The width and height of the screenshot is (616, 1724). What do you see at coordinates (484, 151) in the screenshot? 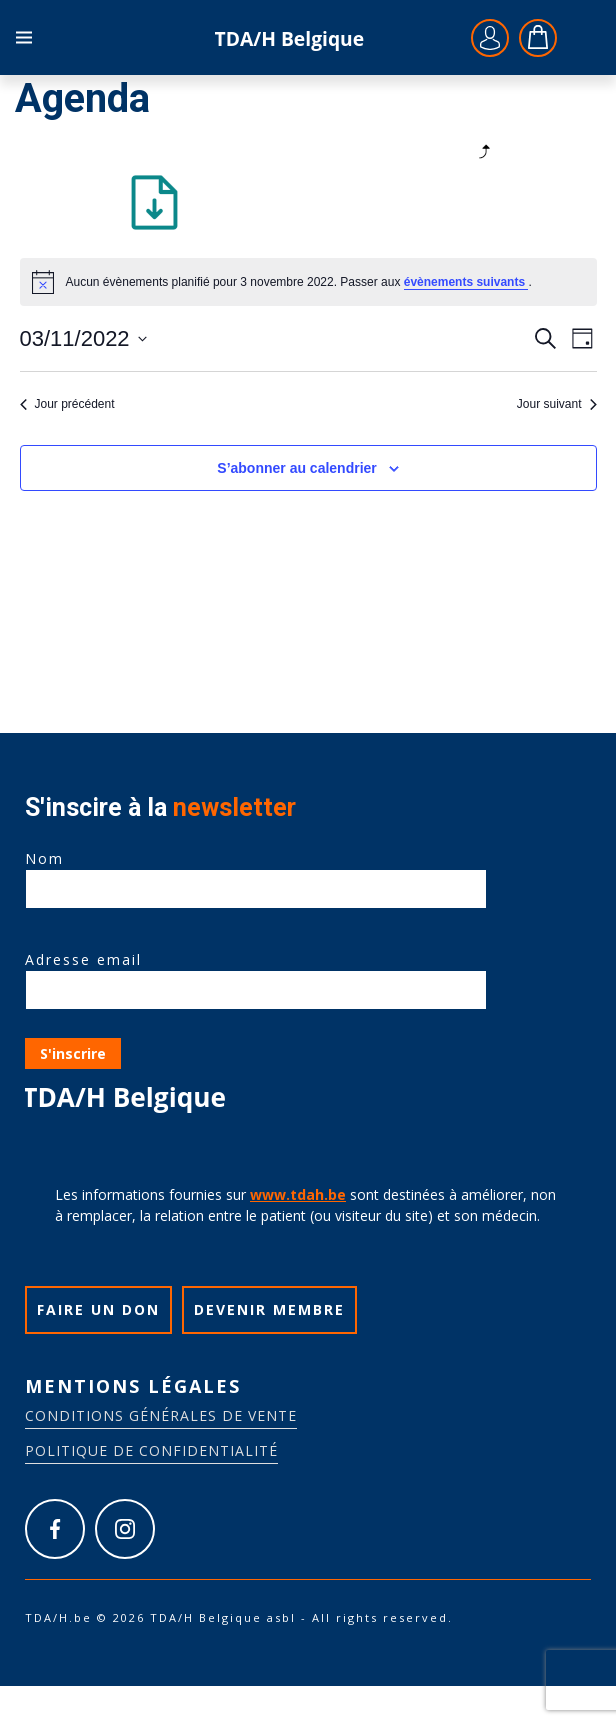
I see `go back and up in navigation` at bounding box center [484, 151].